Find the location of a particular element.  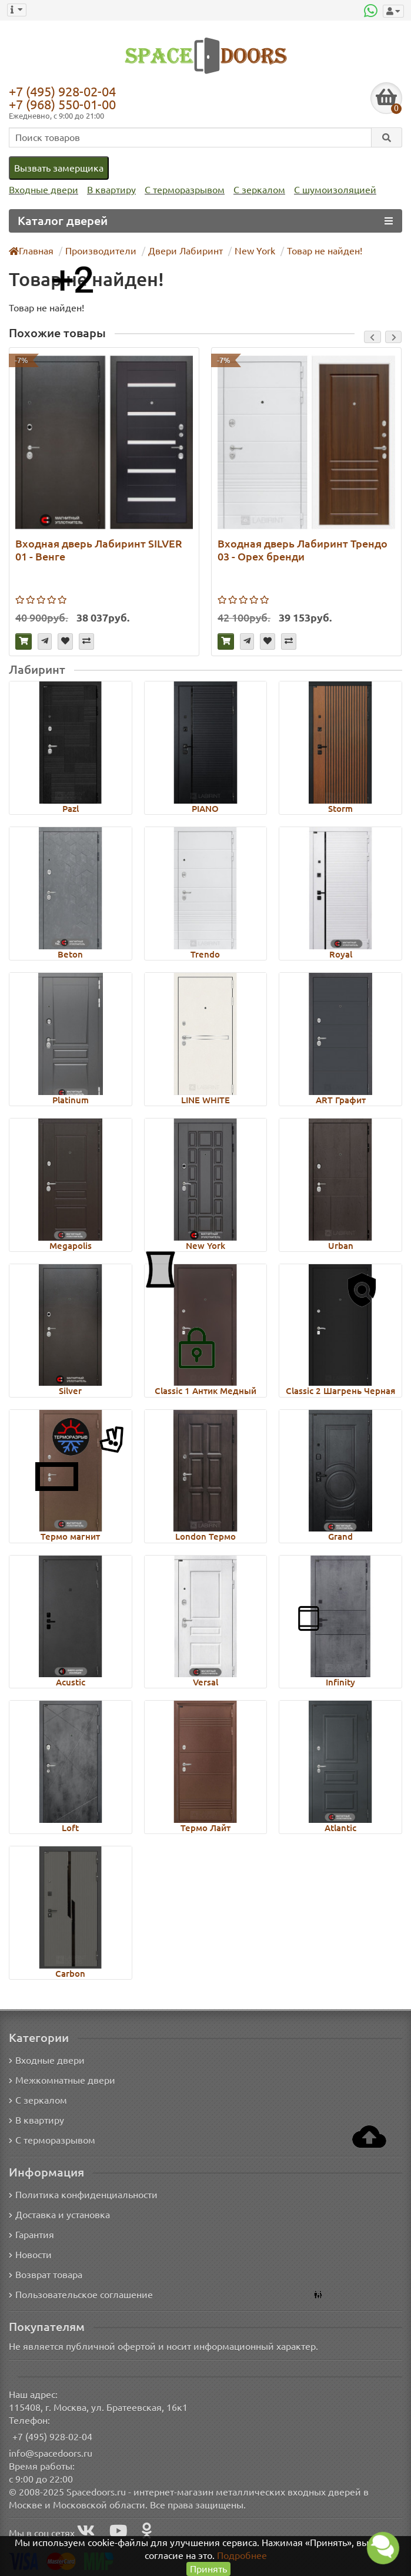

indicates family restroom facility nearby is located at coordinates (318, 2295).